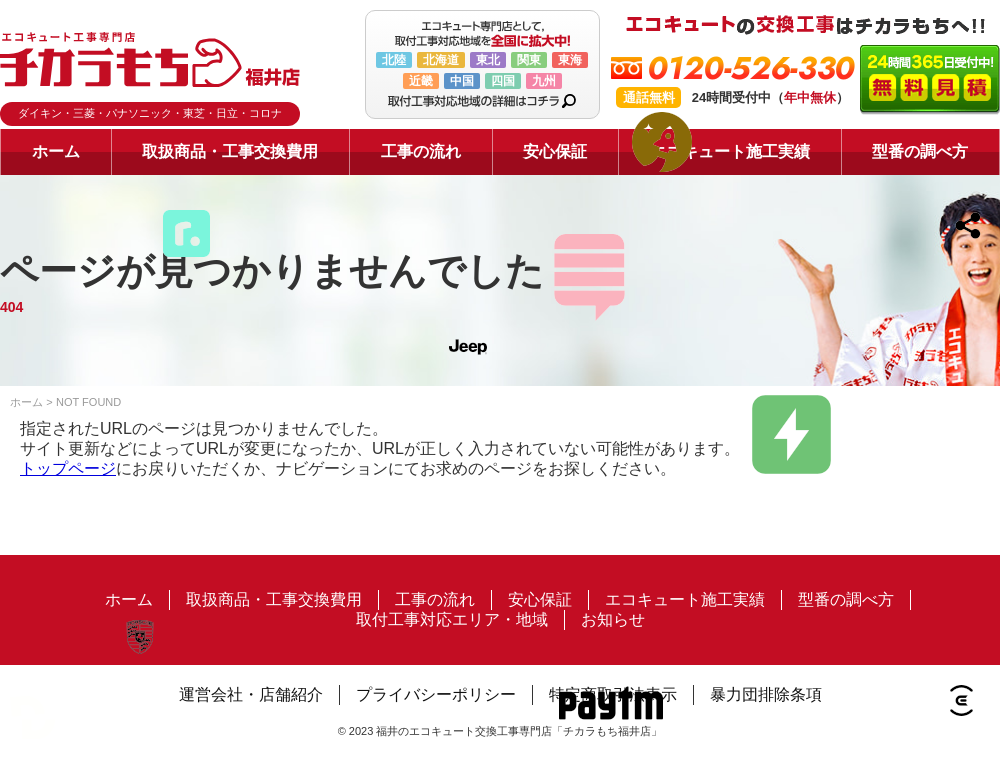 Image resolution: width=1000 pixels, height=768 pixels. I want to click on Jeep brand logo, so click(468, 347).